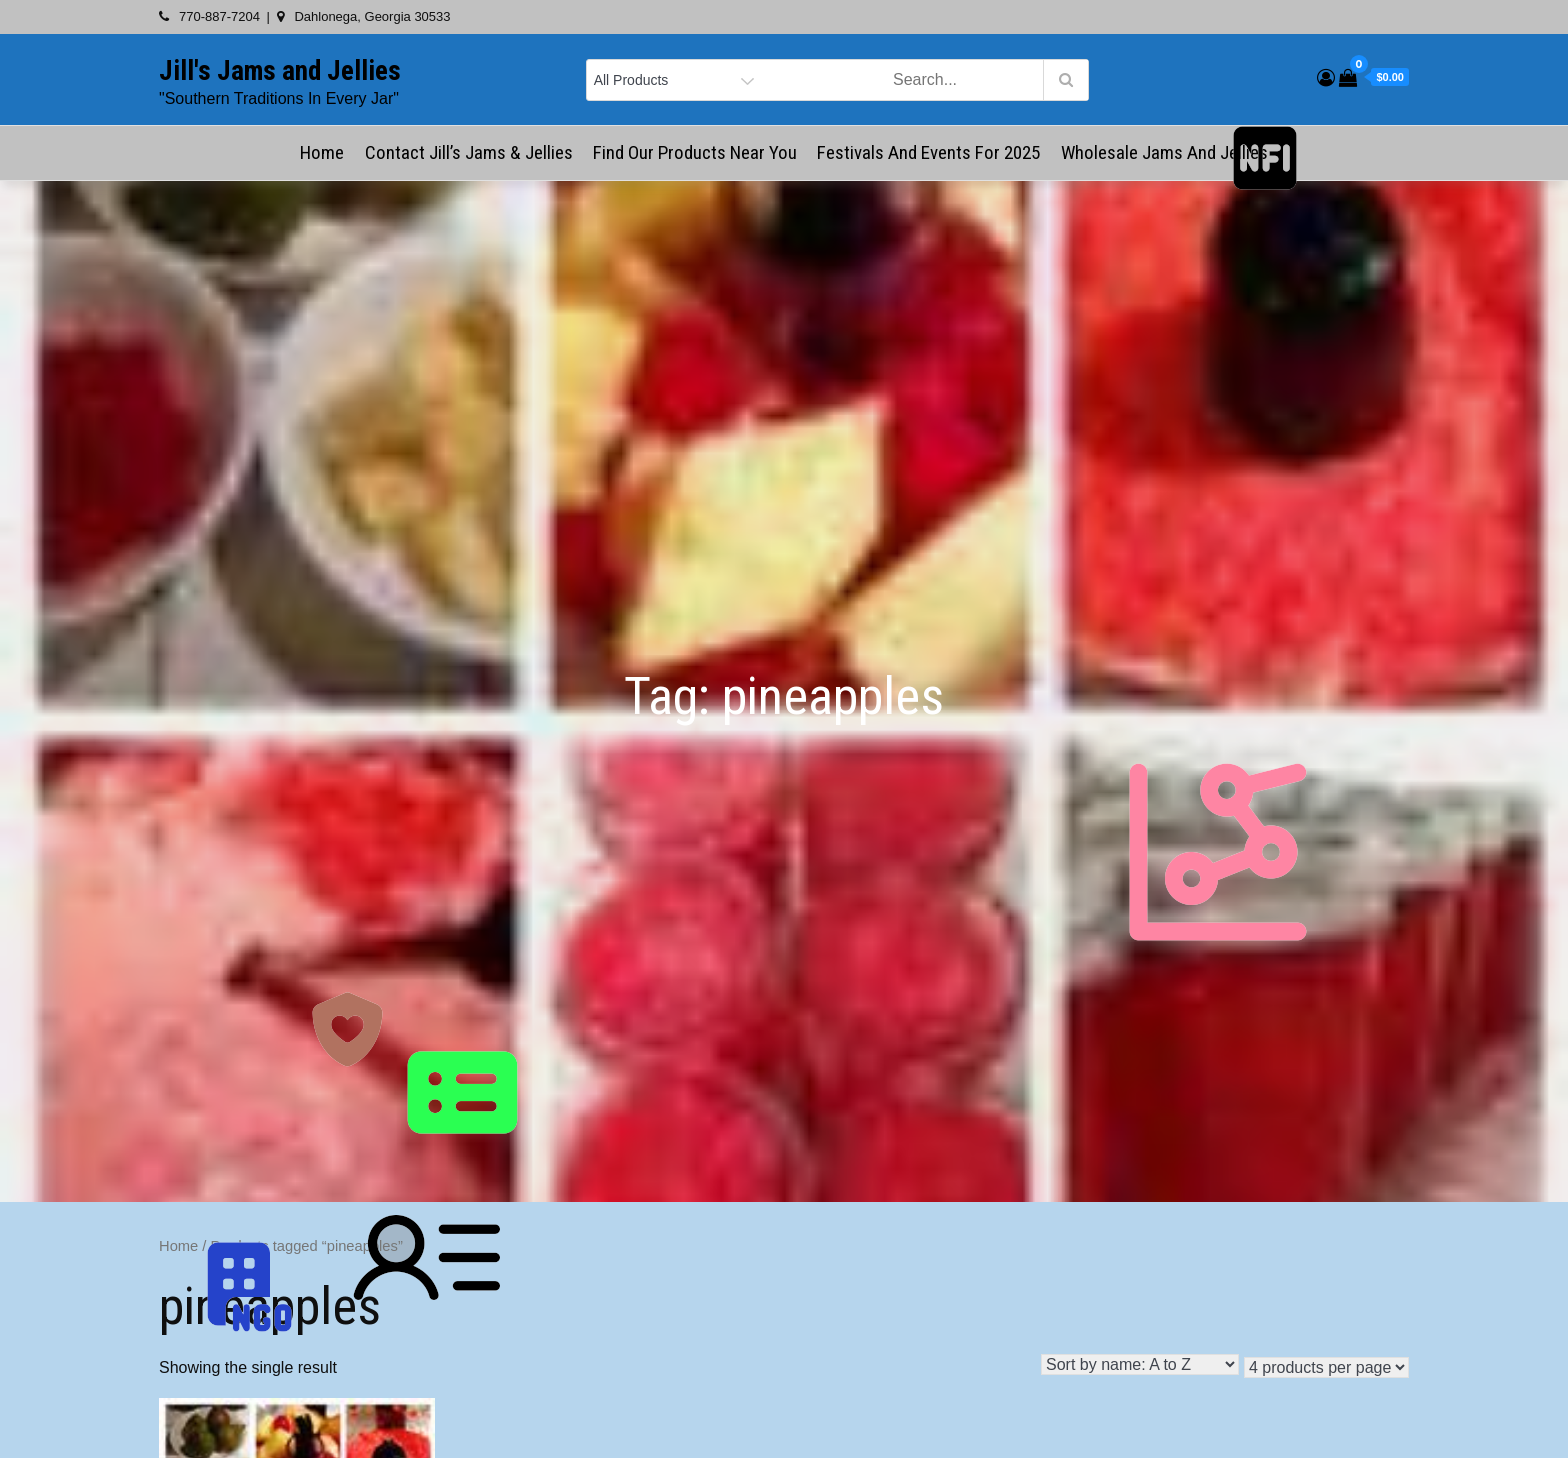 The image size is (1568, 1458). I want to click on view user directory or contact list, so click(424, 1257).